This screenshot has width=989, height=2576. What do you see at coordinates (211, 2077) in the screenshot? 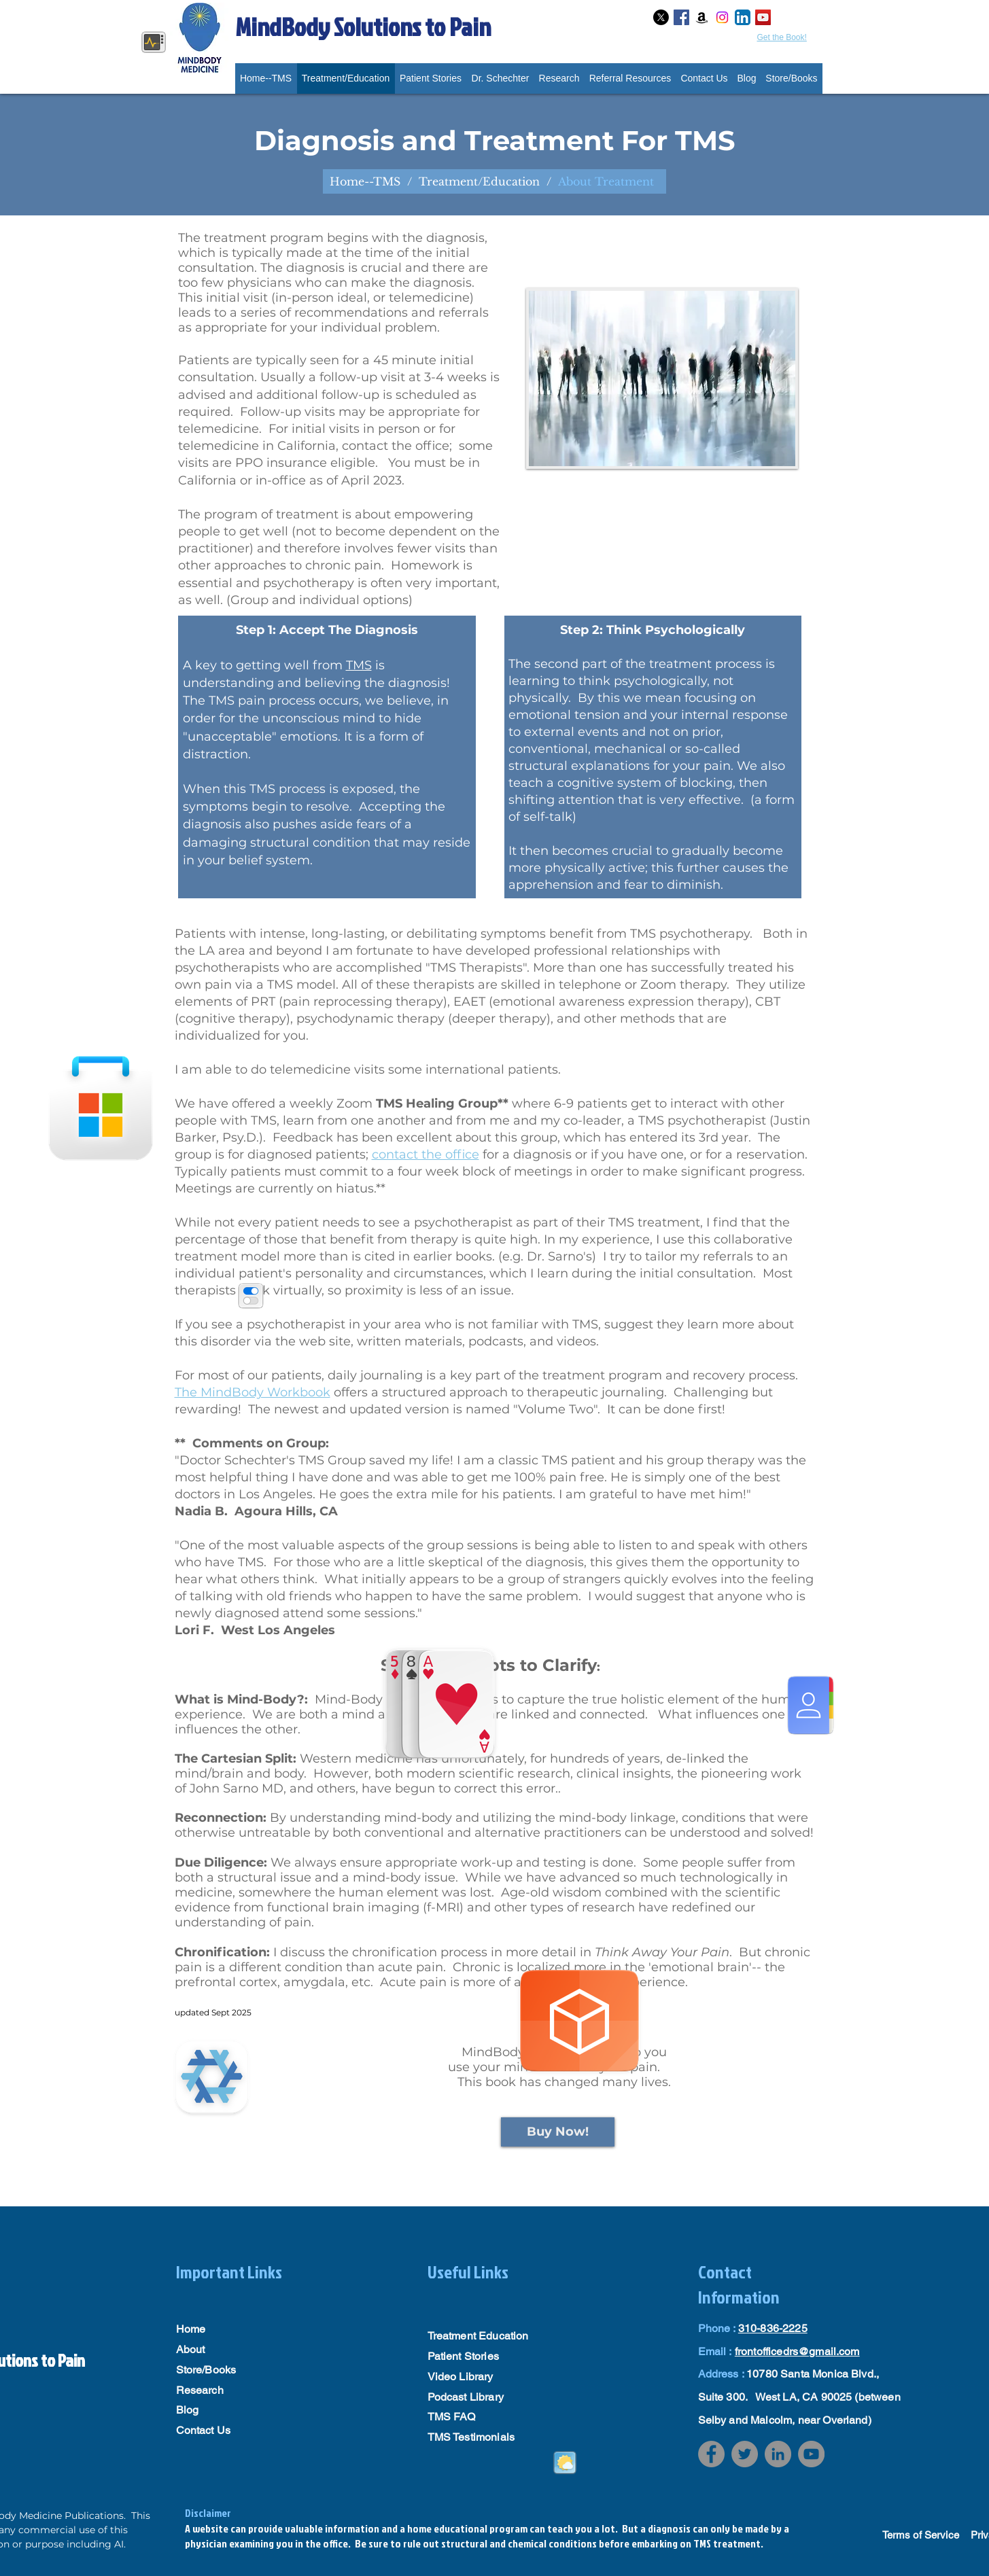
I see `open nixos configuration or settings` at bounding box center [211, 2077].